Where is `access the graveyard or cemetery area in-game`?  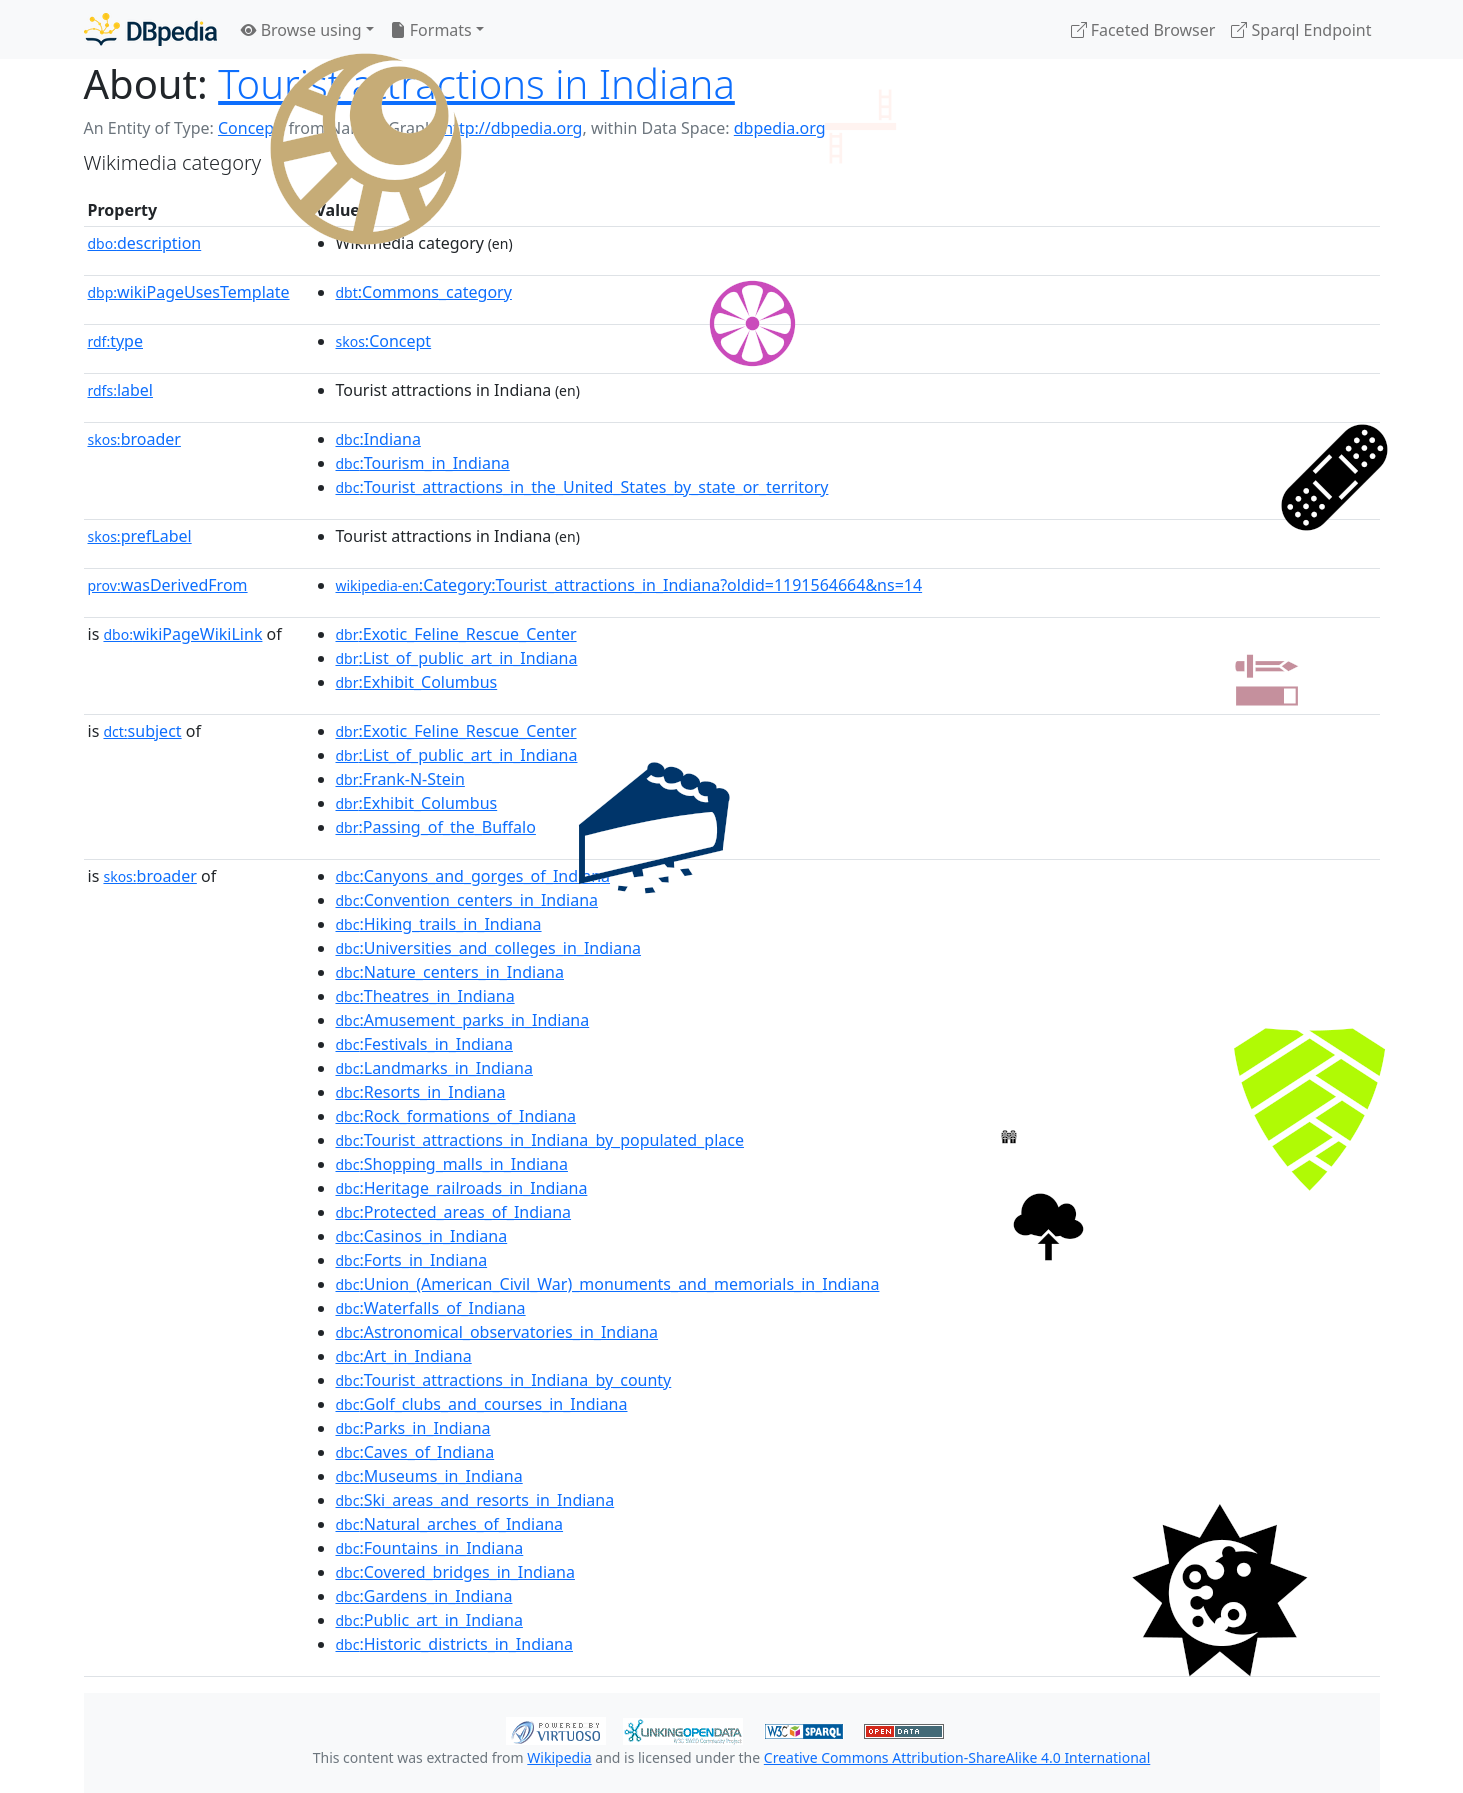
access the graveyard or cemetery area in-game is located at coordinates (1009, 1136).